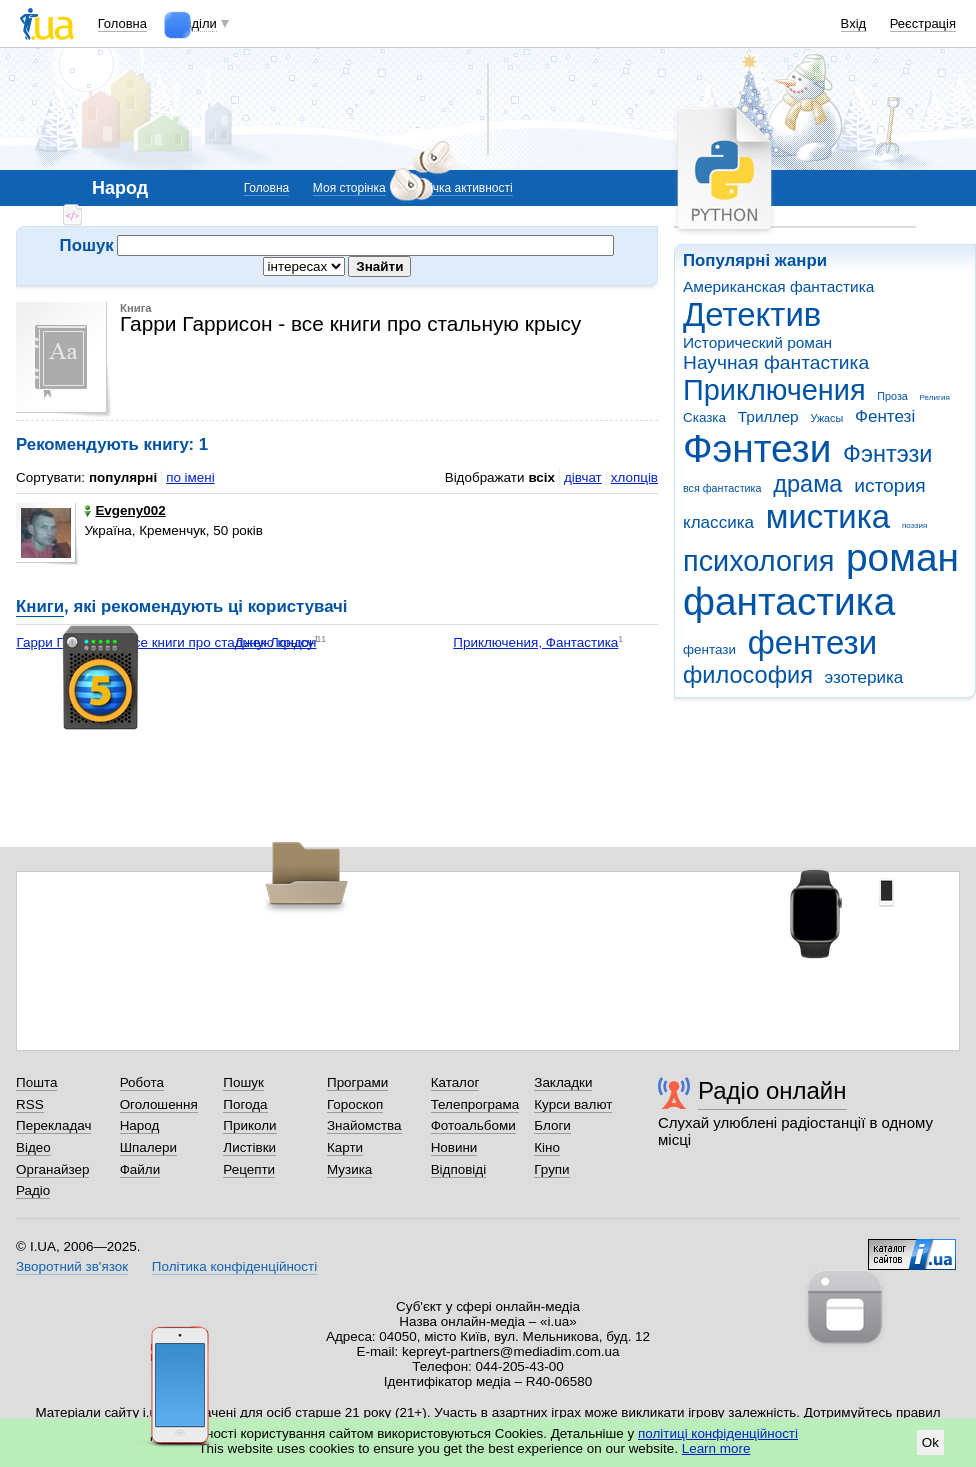 Image resolution: width=976 pixels, height=1467 pixels. I want to click on drop files here to move them into this folder, so click(306, 877).